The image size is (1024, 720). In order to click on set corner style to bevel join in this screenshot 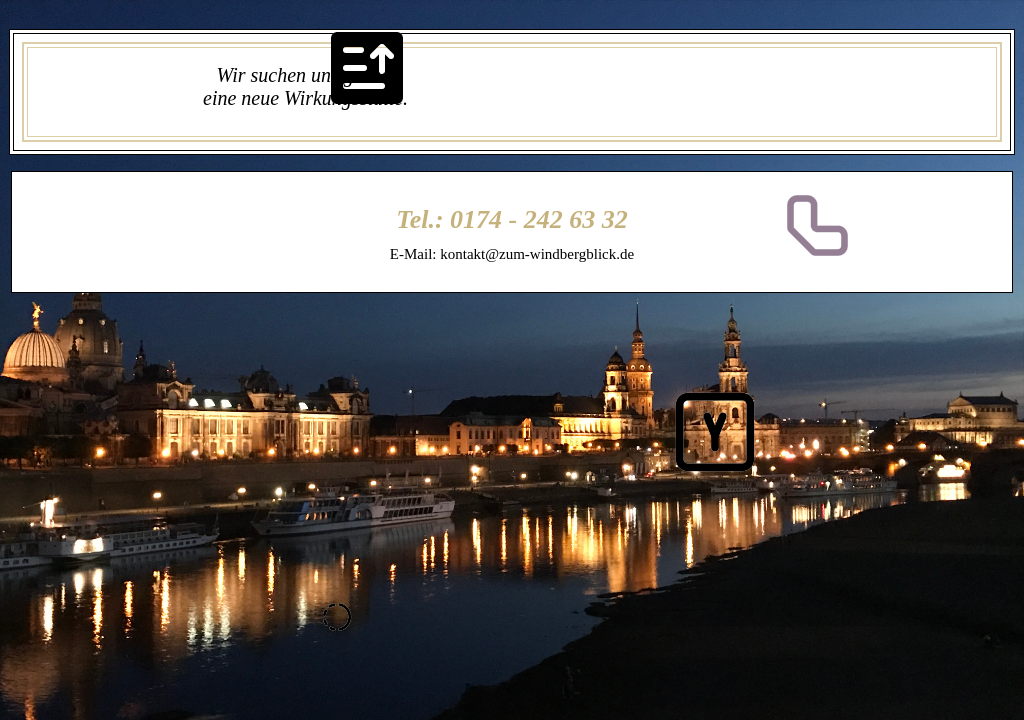, I will do `click(817, 225)`.